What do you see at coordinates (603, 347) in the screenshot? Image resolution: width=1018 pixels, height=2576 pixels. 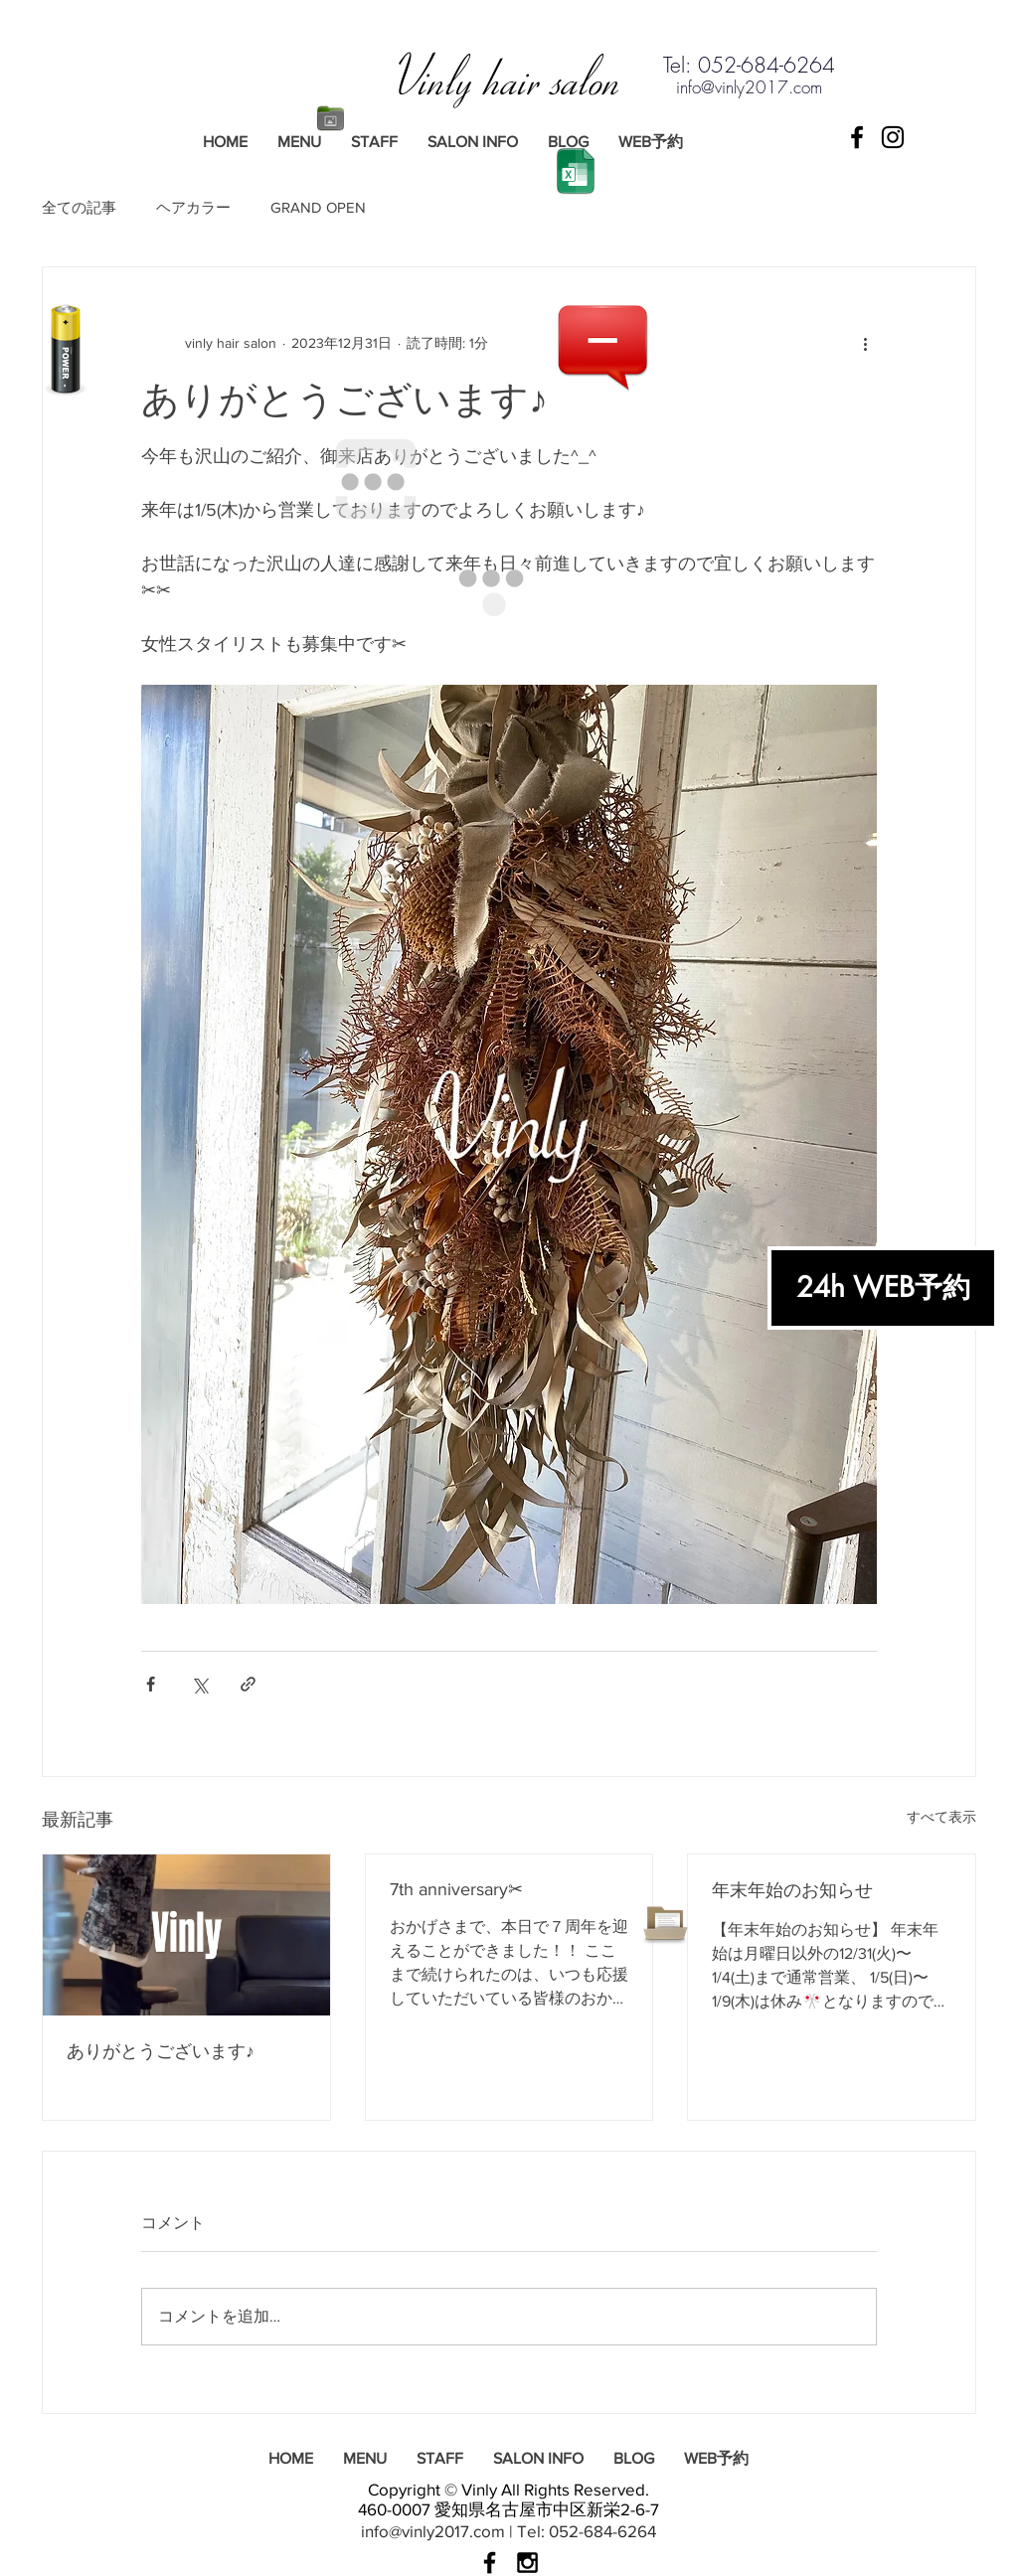 I see `user status: busy or do not disturb` at bounding box center [603, 347].